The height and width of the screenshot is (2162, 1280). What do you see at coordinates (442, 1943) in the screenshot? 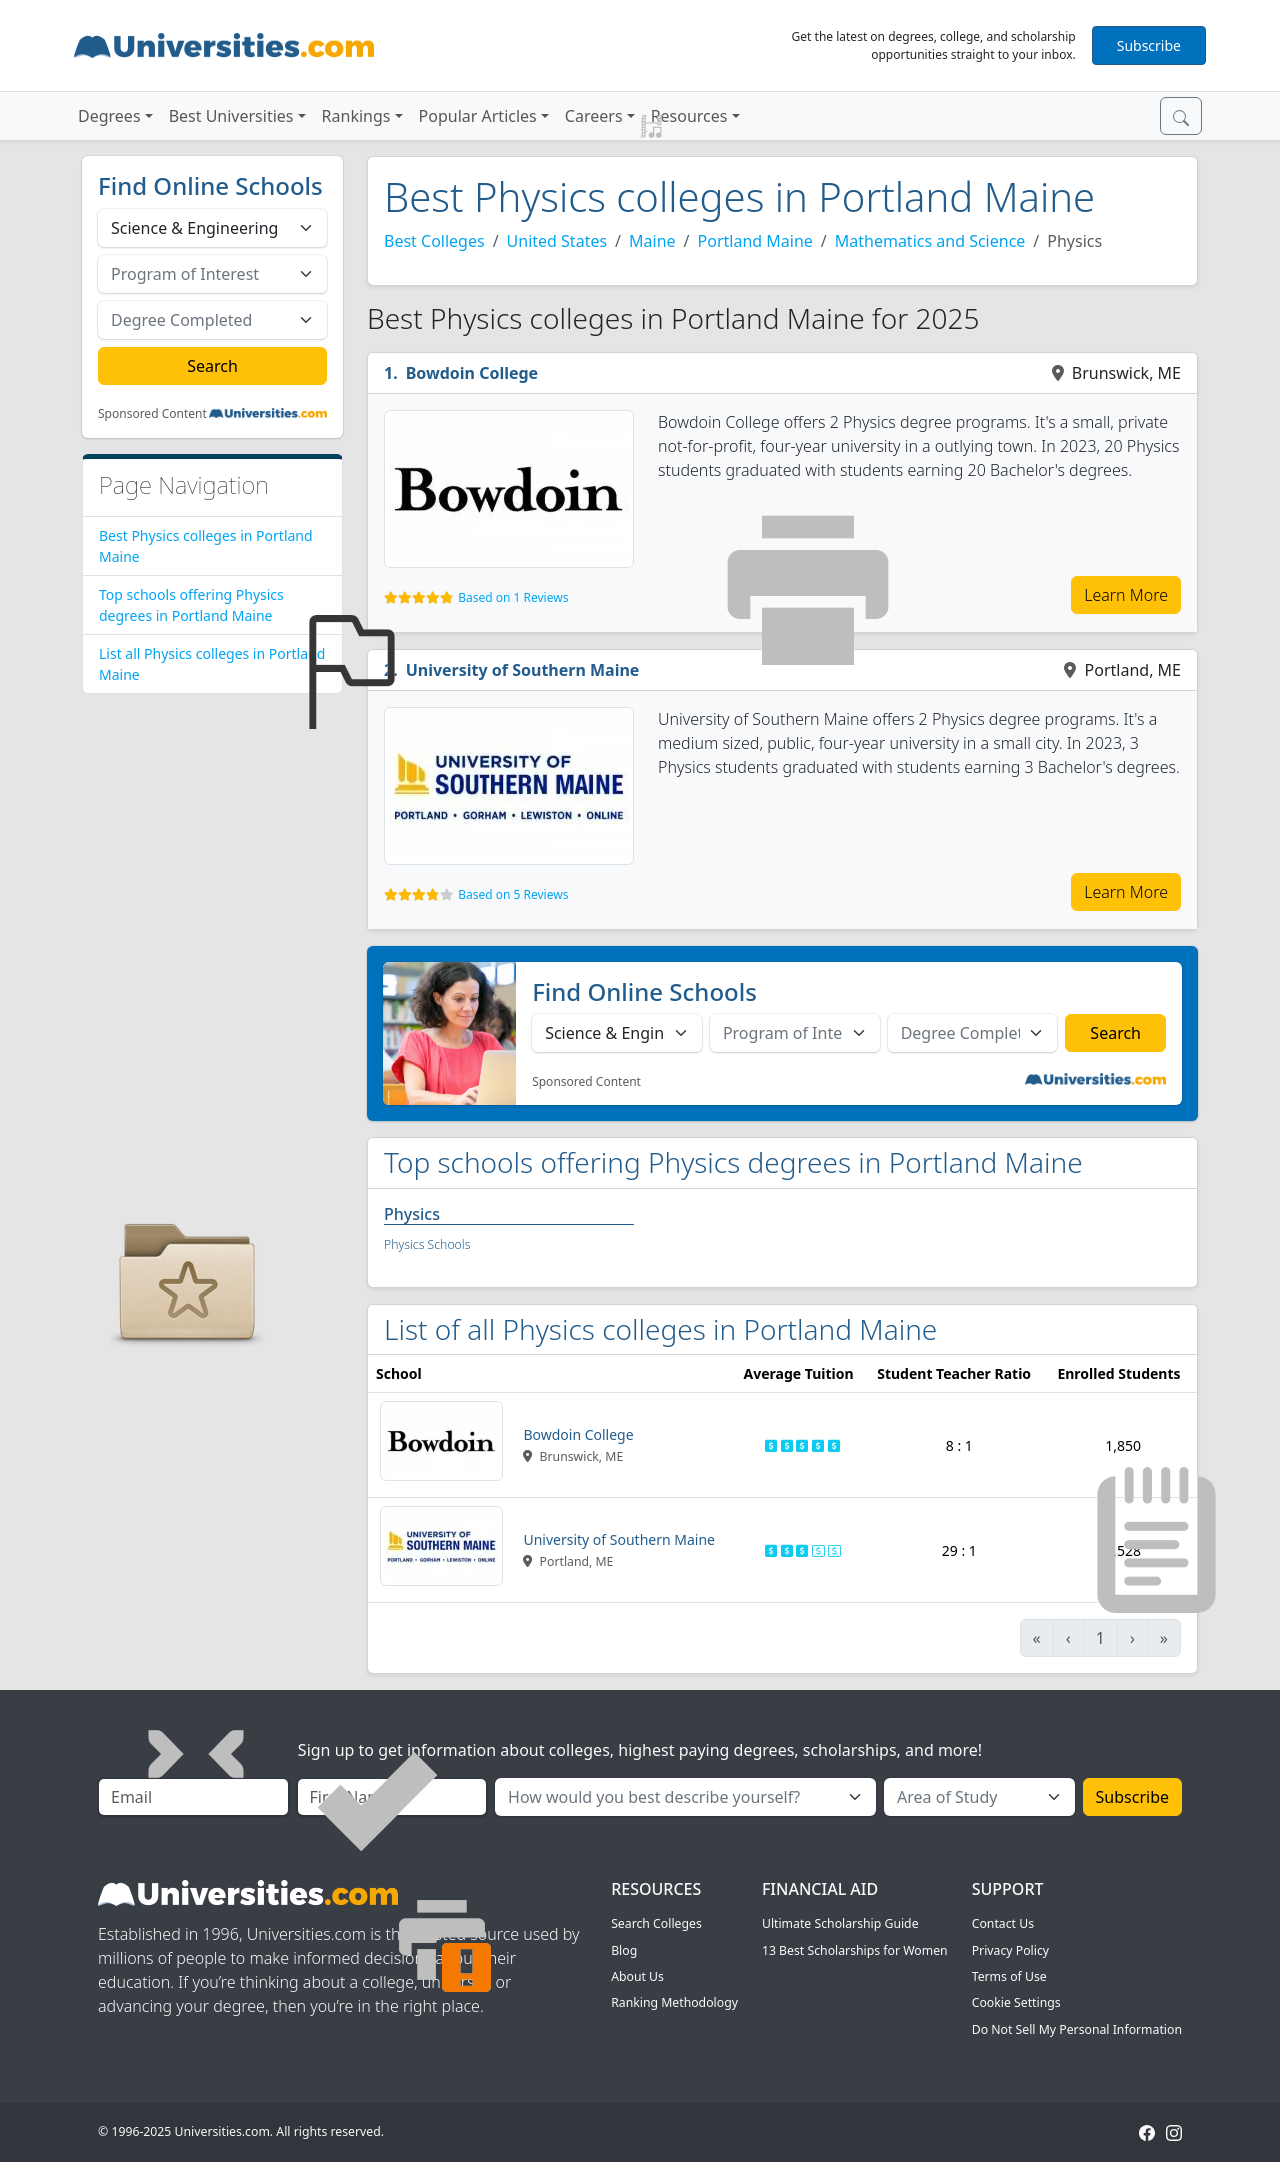
I see `indicates a printer warning or issue` at bounding box center [442, 1943].